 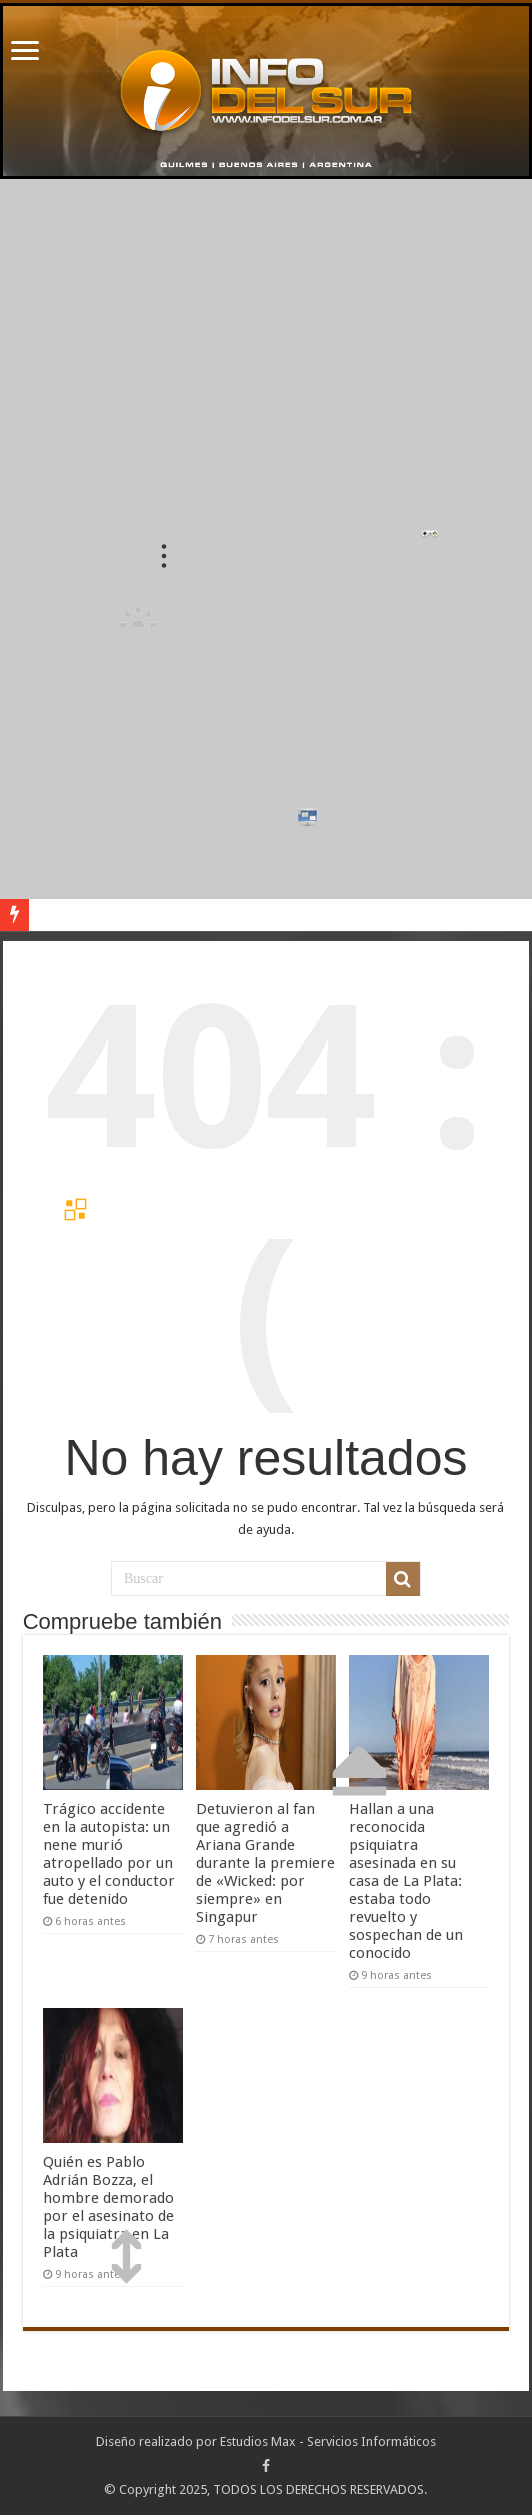 What do you see at coordinates (359, 1773) in the screenshot?
I see `eject disc or removable media` at bounding box center [359, 1773].